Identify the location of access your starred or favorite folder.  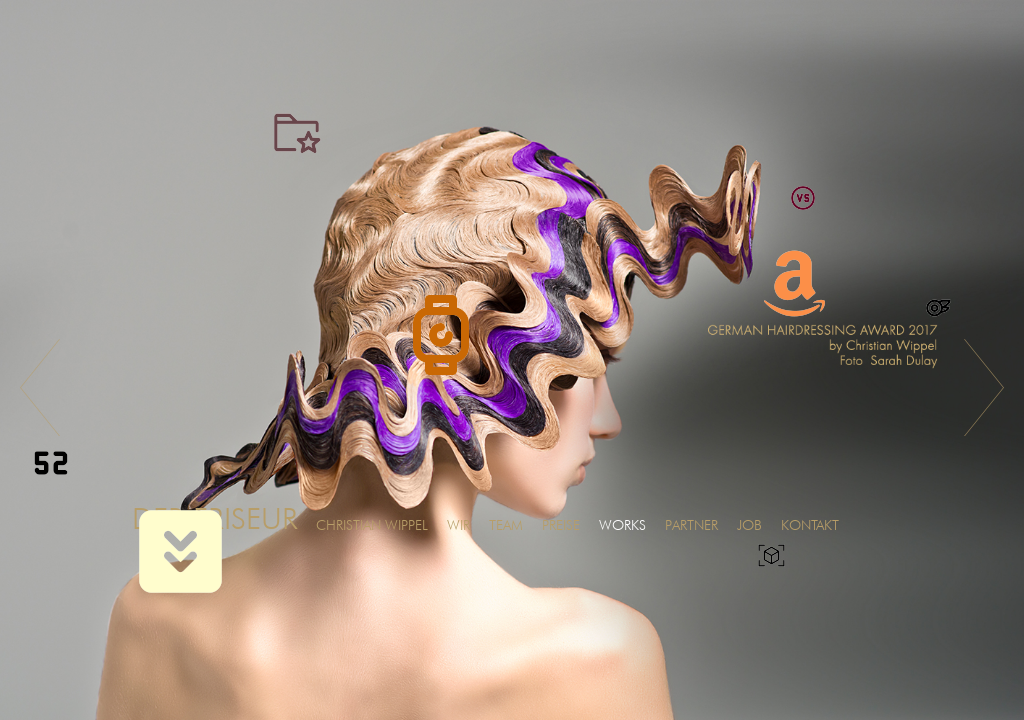
(296, 132).